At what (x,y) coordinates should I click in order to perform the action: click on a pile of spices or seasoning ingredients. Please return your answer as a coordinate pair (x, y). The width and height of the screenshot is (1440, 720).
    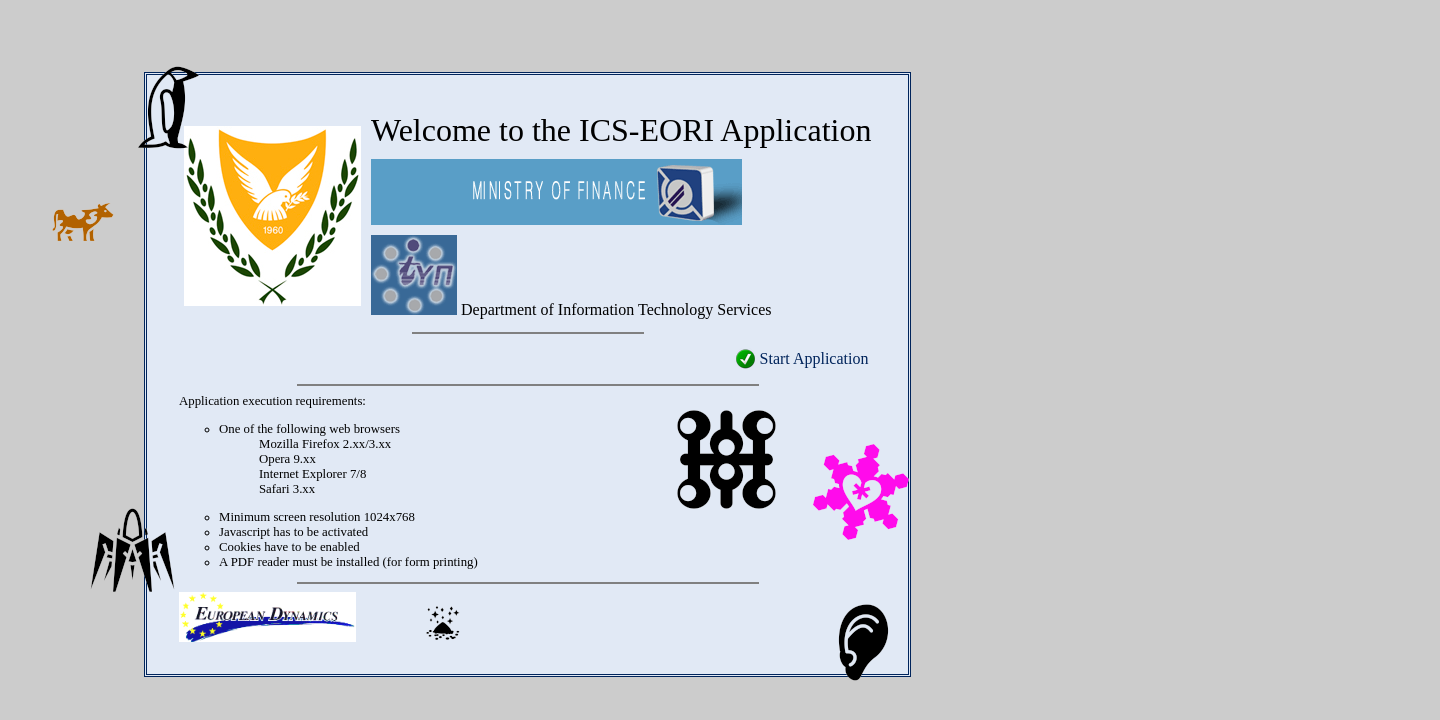
    Looking at the image, I should click on (443, 623).